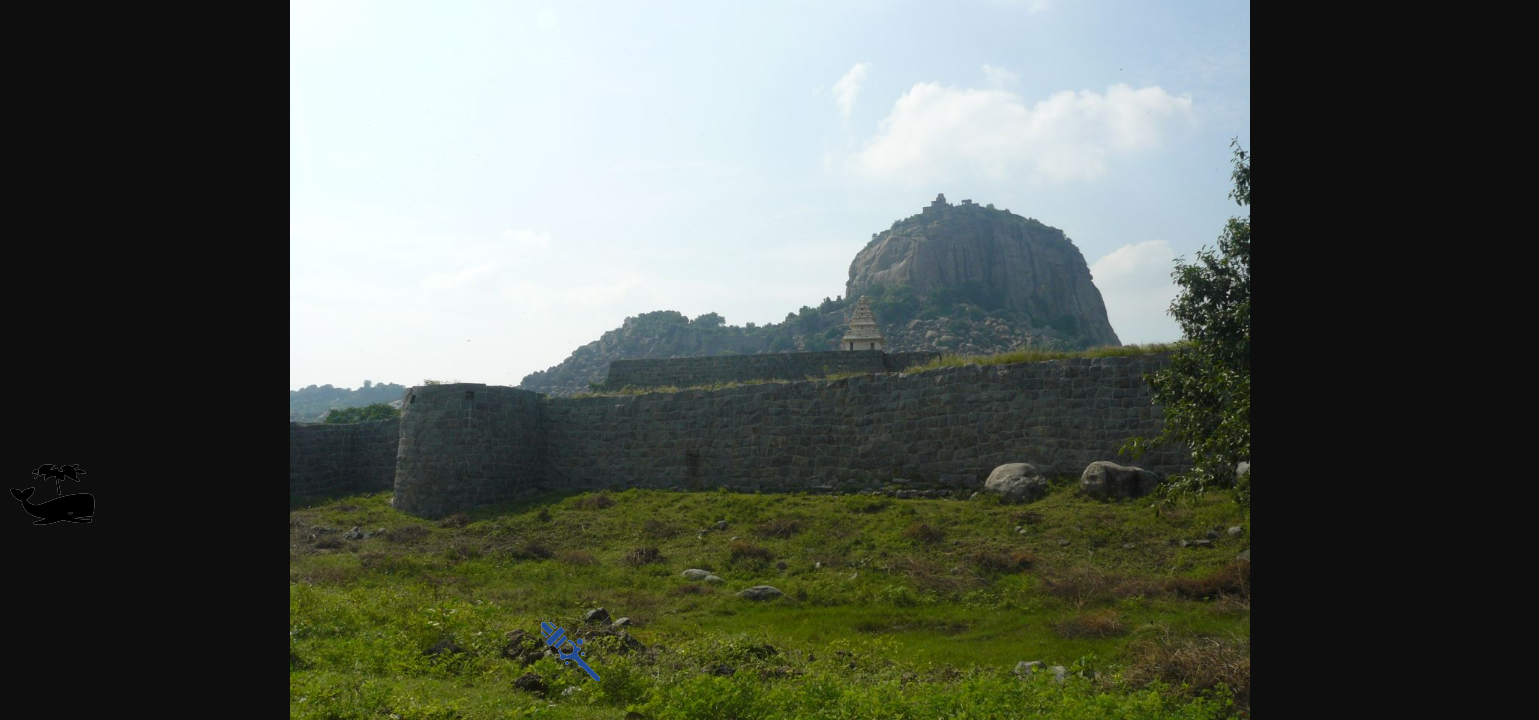 Image resolution: width=1539 pixels, height=720 pixels. Describe the element at coordinates (52, 494) in the screenshot. I see `ocean wildlife or marine life category` at that location.